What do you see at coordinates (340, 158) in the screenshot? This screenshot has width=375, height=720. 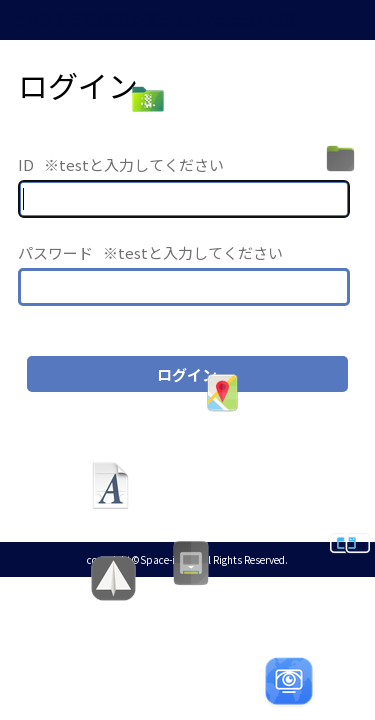 I see `open file folder` at bounding box center [340, 158].